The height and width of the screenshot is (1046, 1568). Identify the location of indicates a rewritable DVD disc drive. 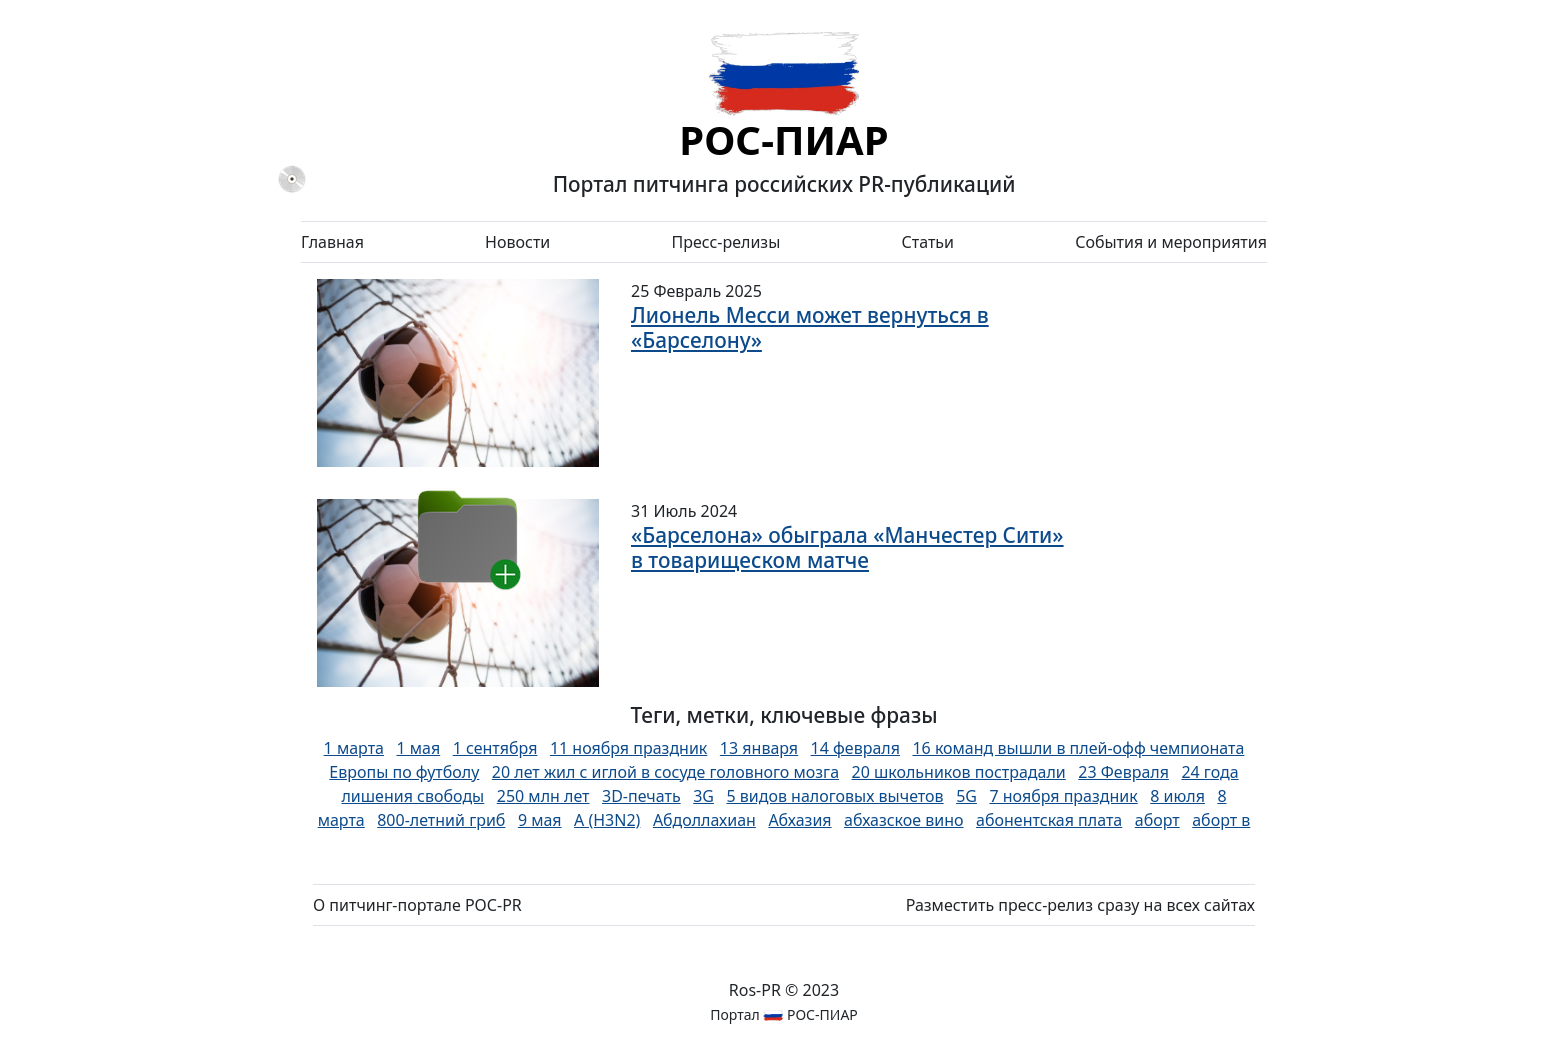
(292, 179).